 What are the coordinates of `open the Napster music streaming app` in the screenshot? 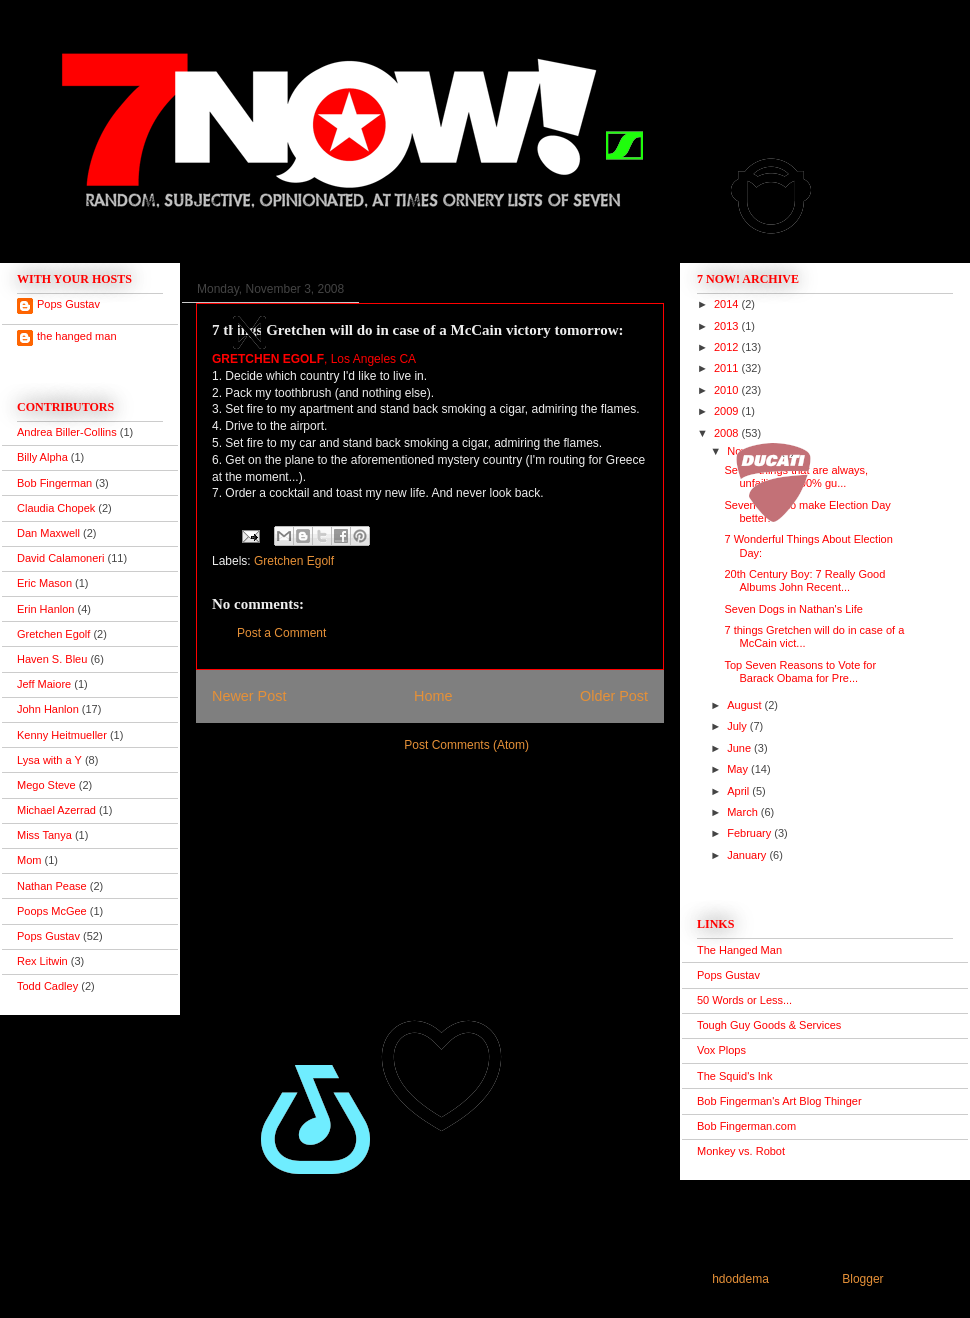 It's located at (771, 196).